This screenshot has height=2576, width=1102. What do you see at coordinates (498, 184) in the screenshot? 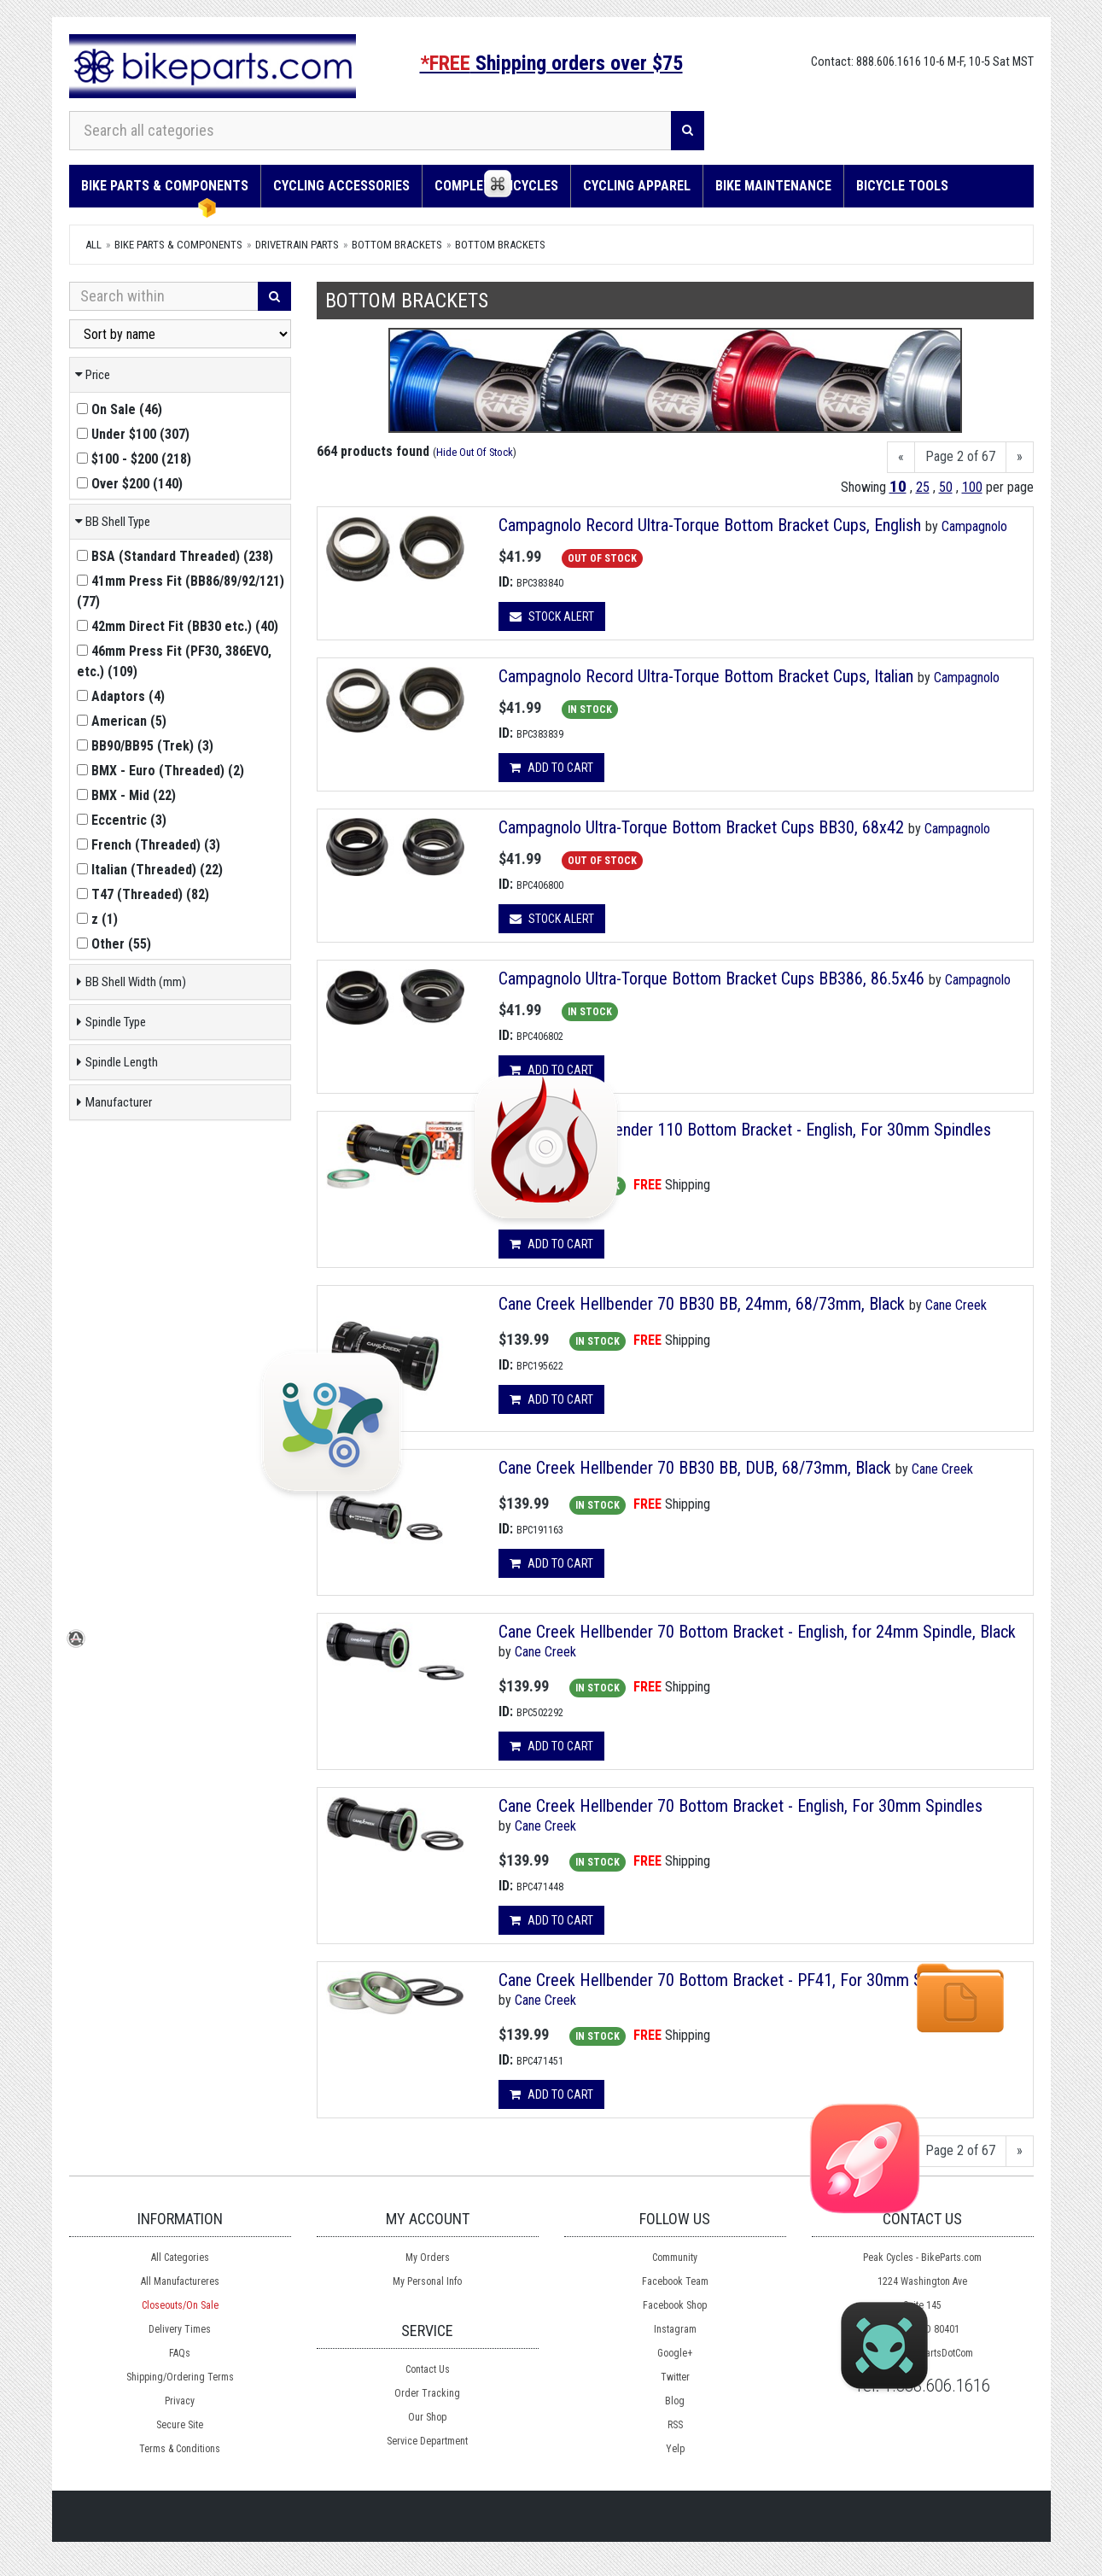
I see `open onboard on-screen keyboard app` at bounding box center [498, 184].